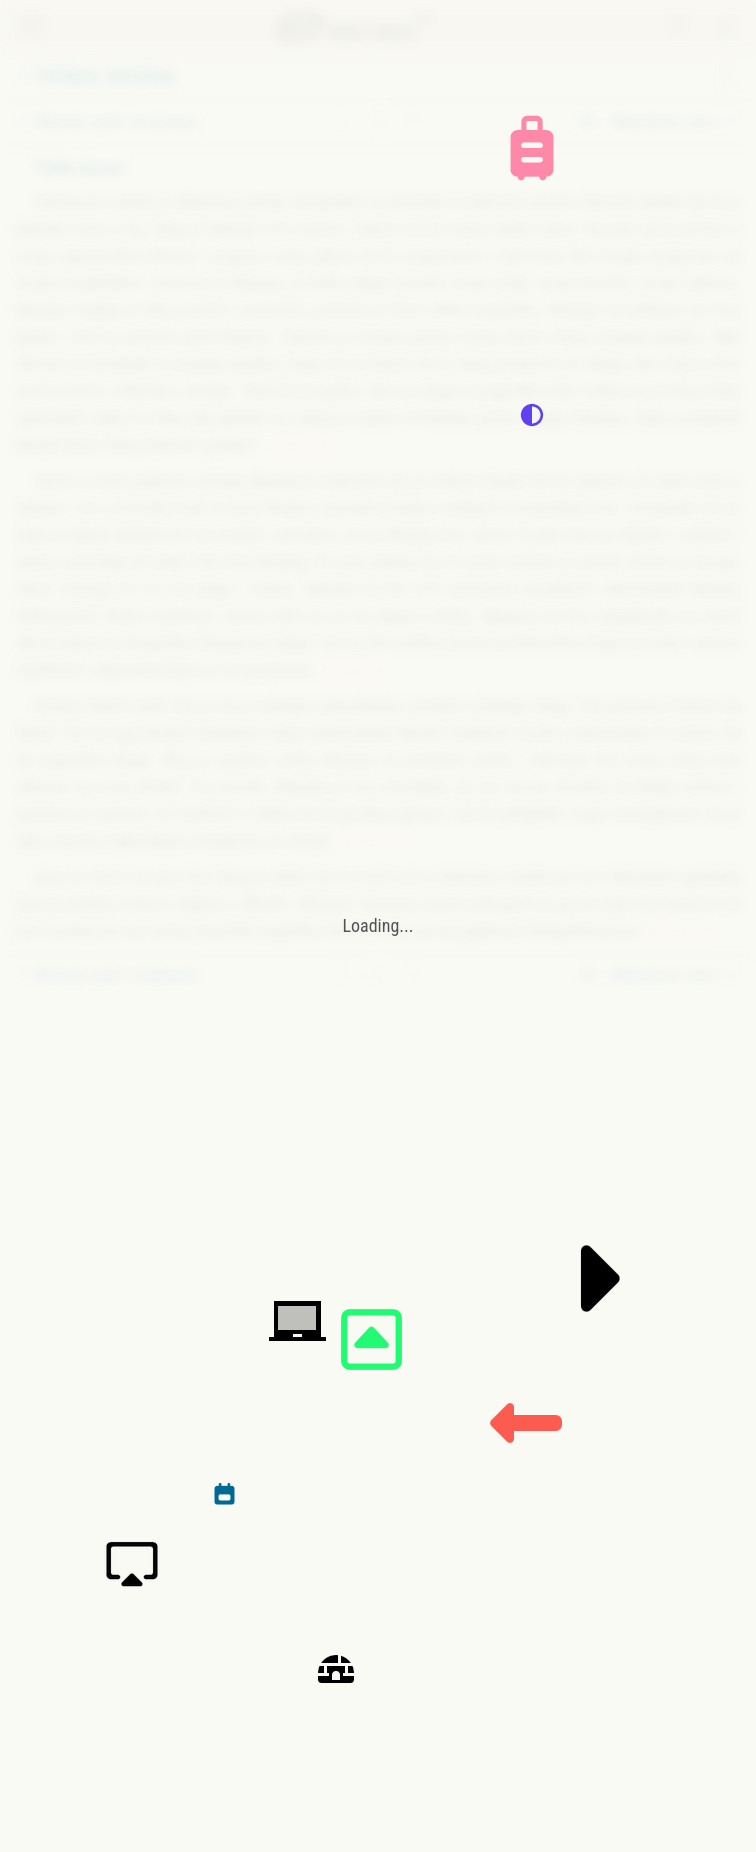 The height and width of the screenshot is (1852, 756). I want to click on access travel or trip planning features, so click(532, 148).